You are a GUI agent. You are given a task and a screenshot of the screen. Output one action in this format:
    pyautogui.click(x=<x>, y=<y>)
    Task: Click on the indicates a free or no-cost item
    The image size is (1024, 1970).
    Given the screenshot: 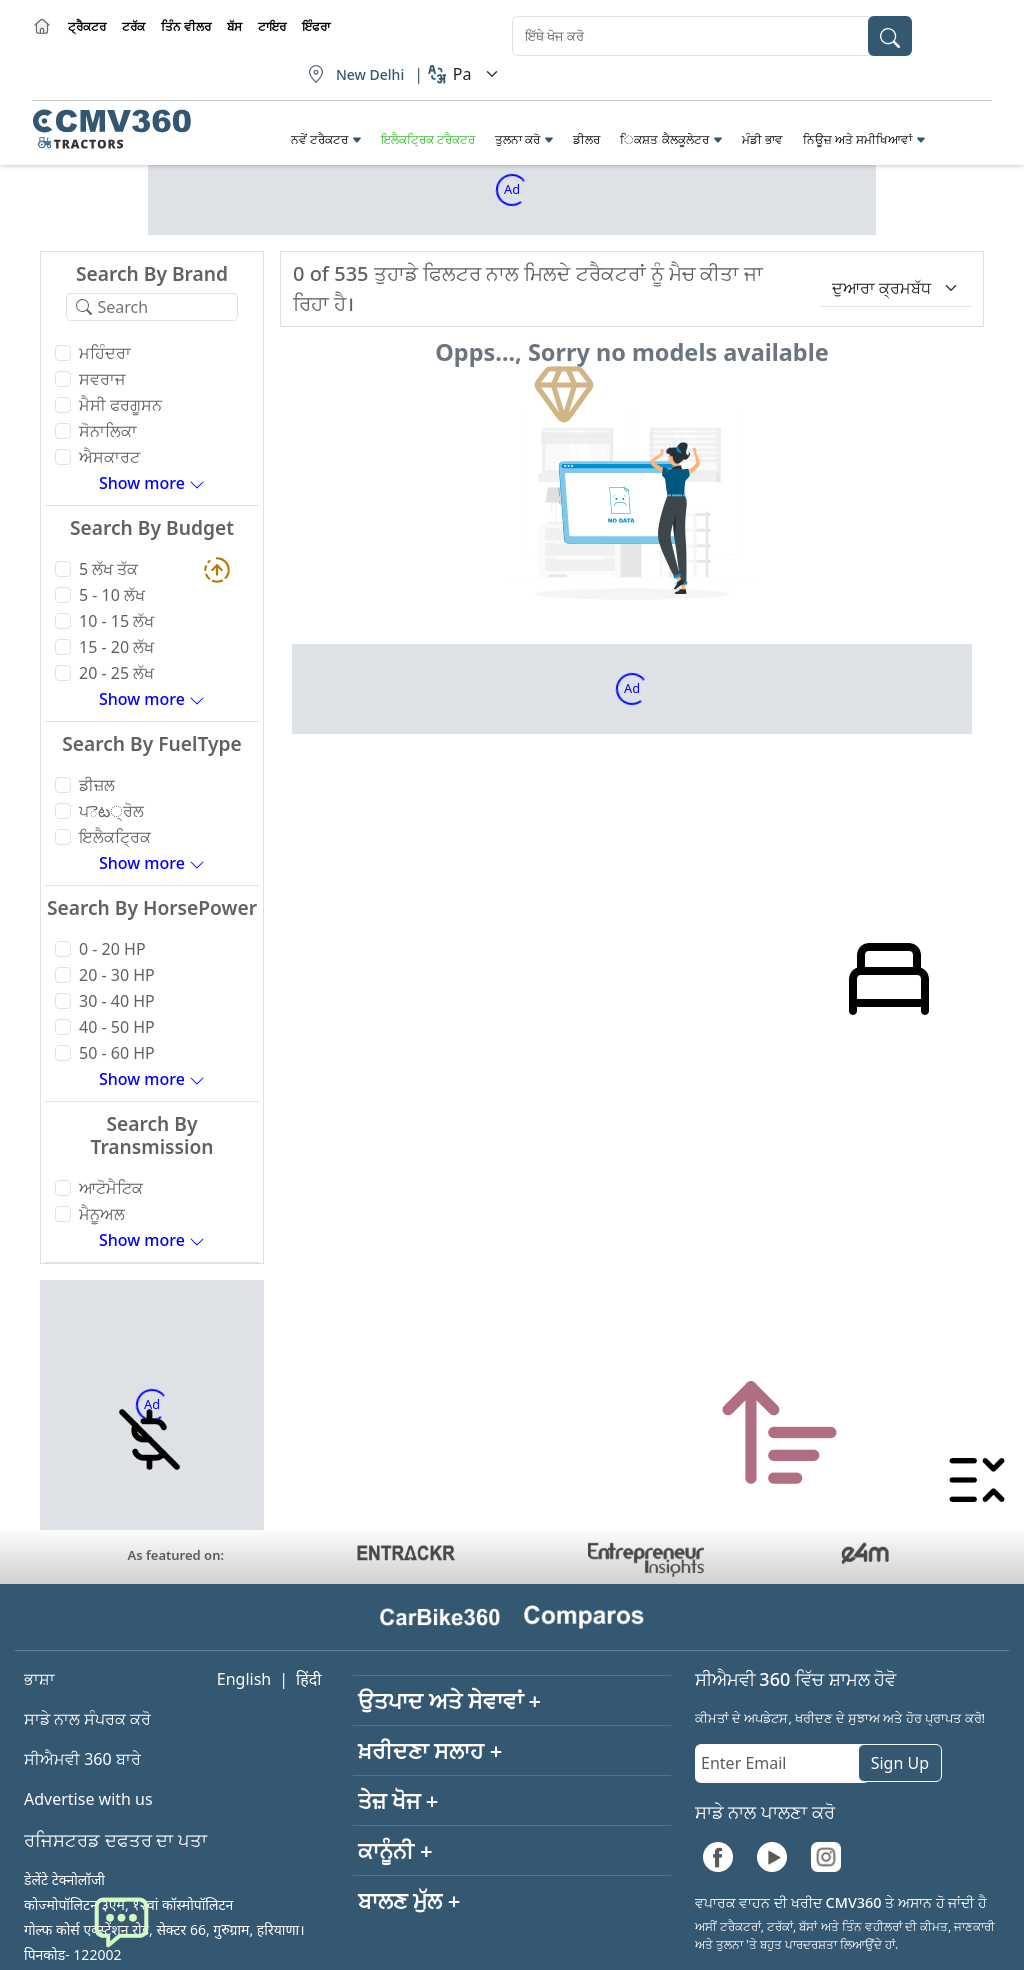 What is the action you would take?
    pyautogui.click(x=149, y=1439)
    